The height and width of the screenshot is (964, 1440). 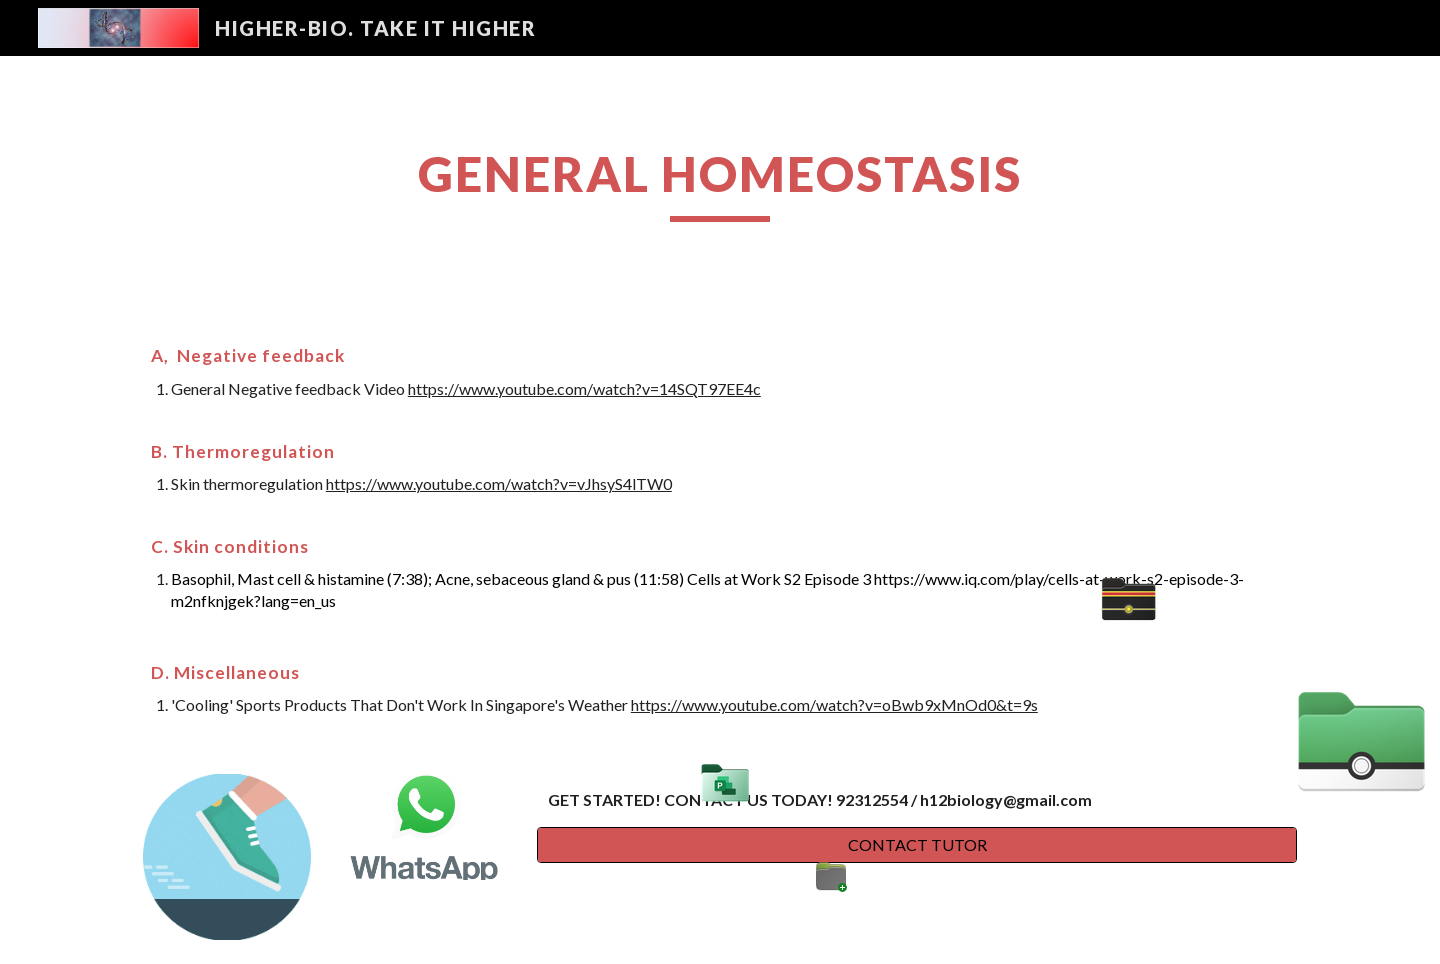 I want to click on folder for storing pokémon-related files or games, so click(x=1361, y=745).